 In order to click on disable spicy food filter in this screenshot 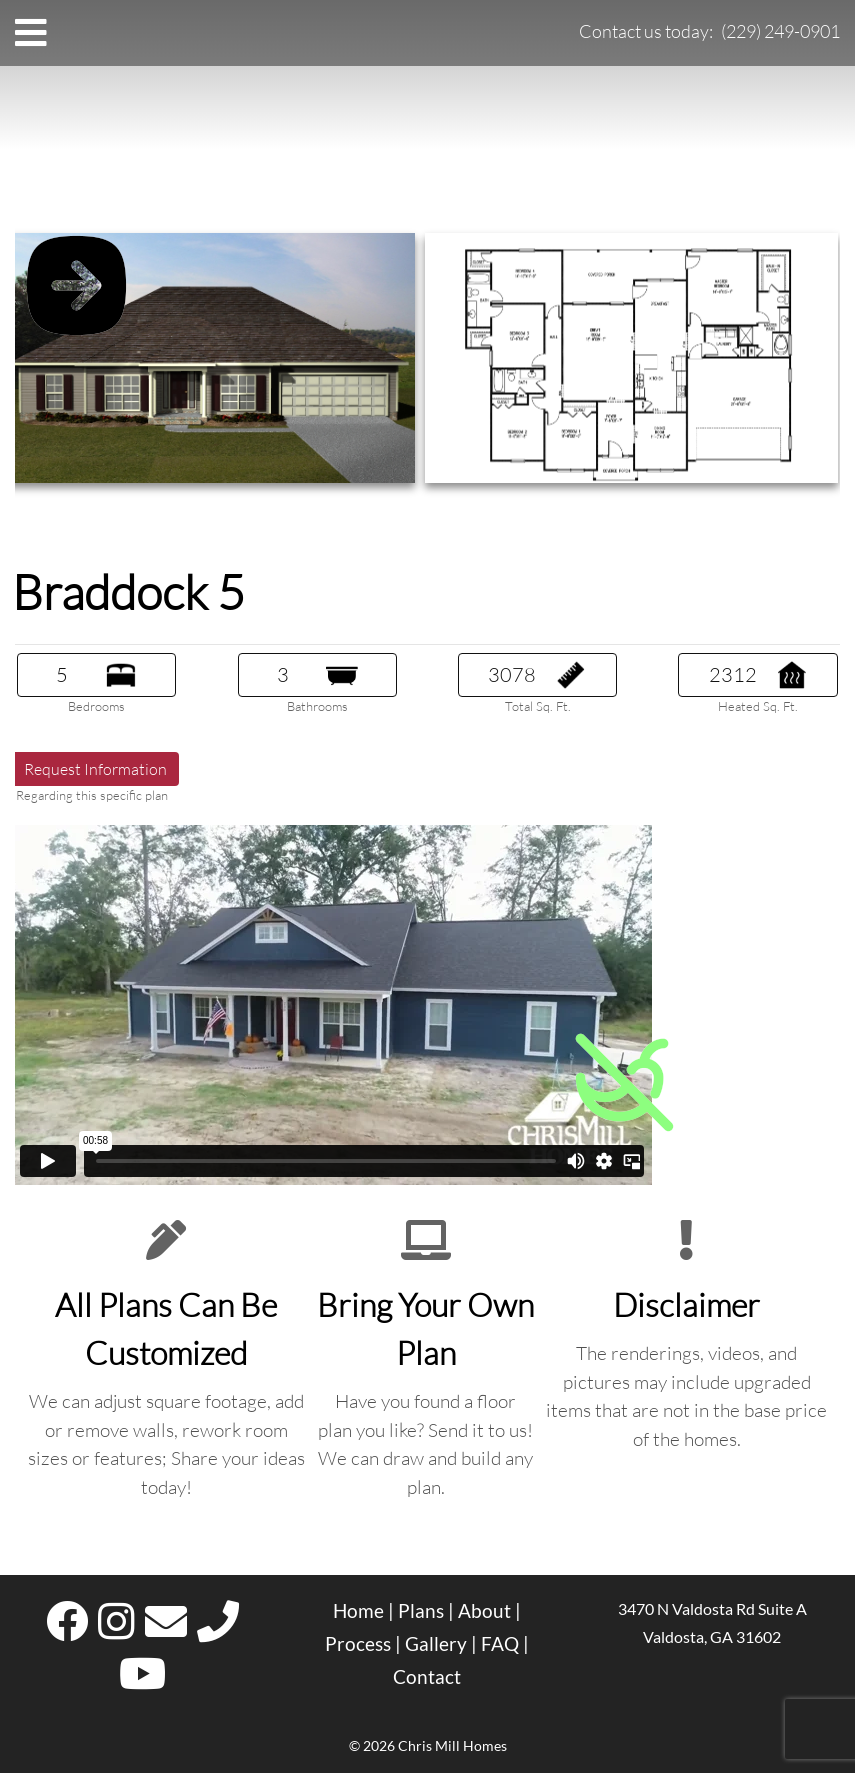, I will do `click(624, 1082)`.